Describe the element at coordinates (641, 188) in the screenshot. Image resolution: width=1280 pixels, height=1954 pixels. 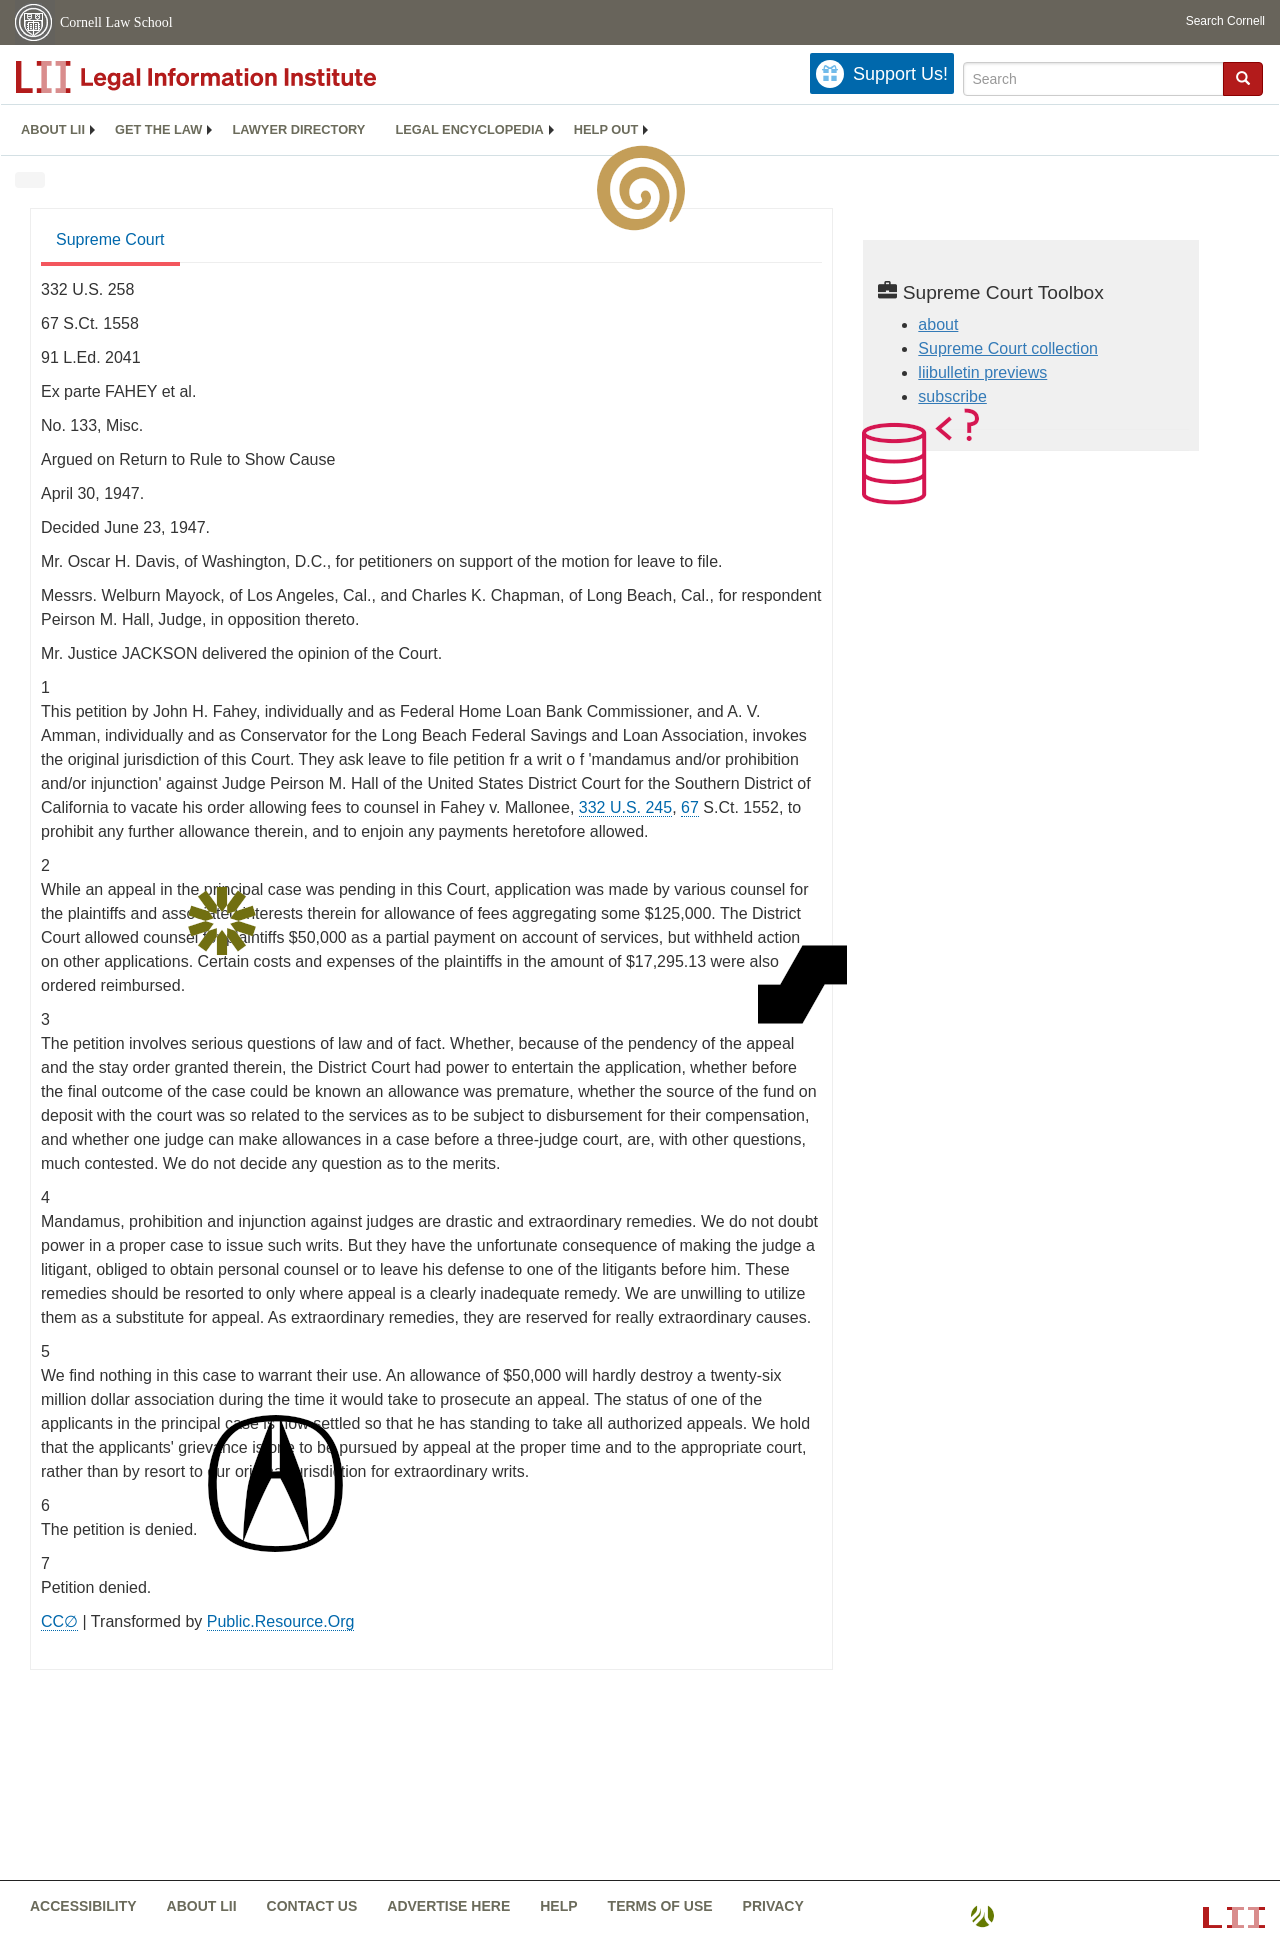
I see `visit dreamstime stock photography website` at that location.